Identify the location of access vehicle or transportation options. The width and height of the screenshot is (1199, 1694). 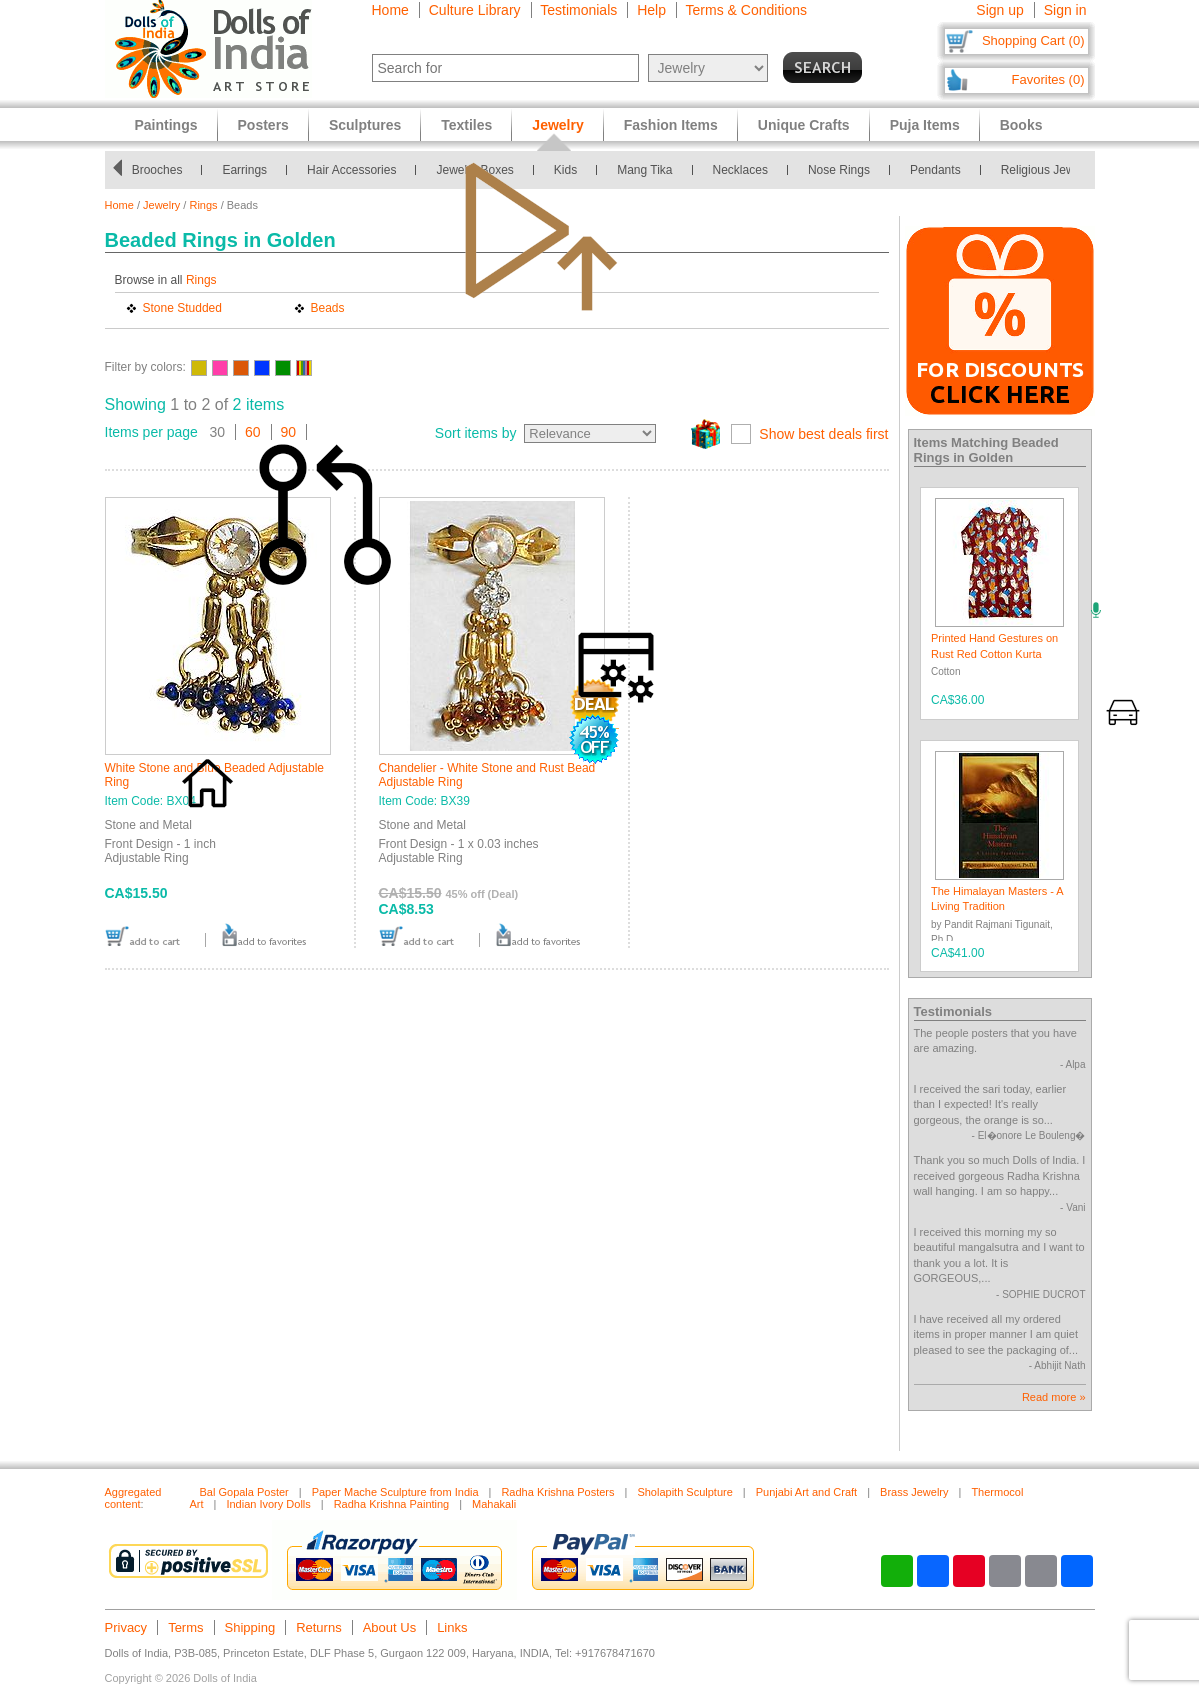
(1123, 713).